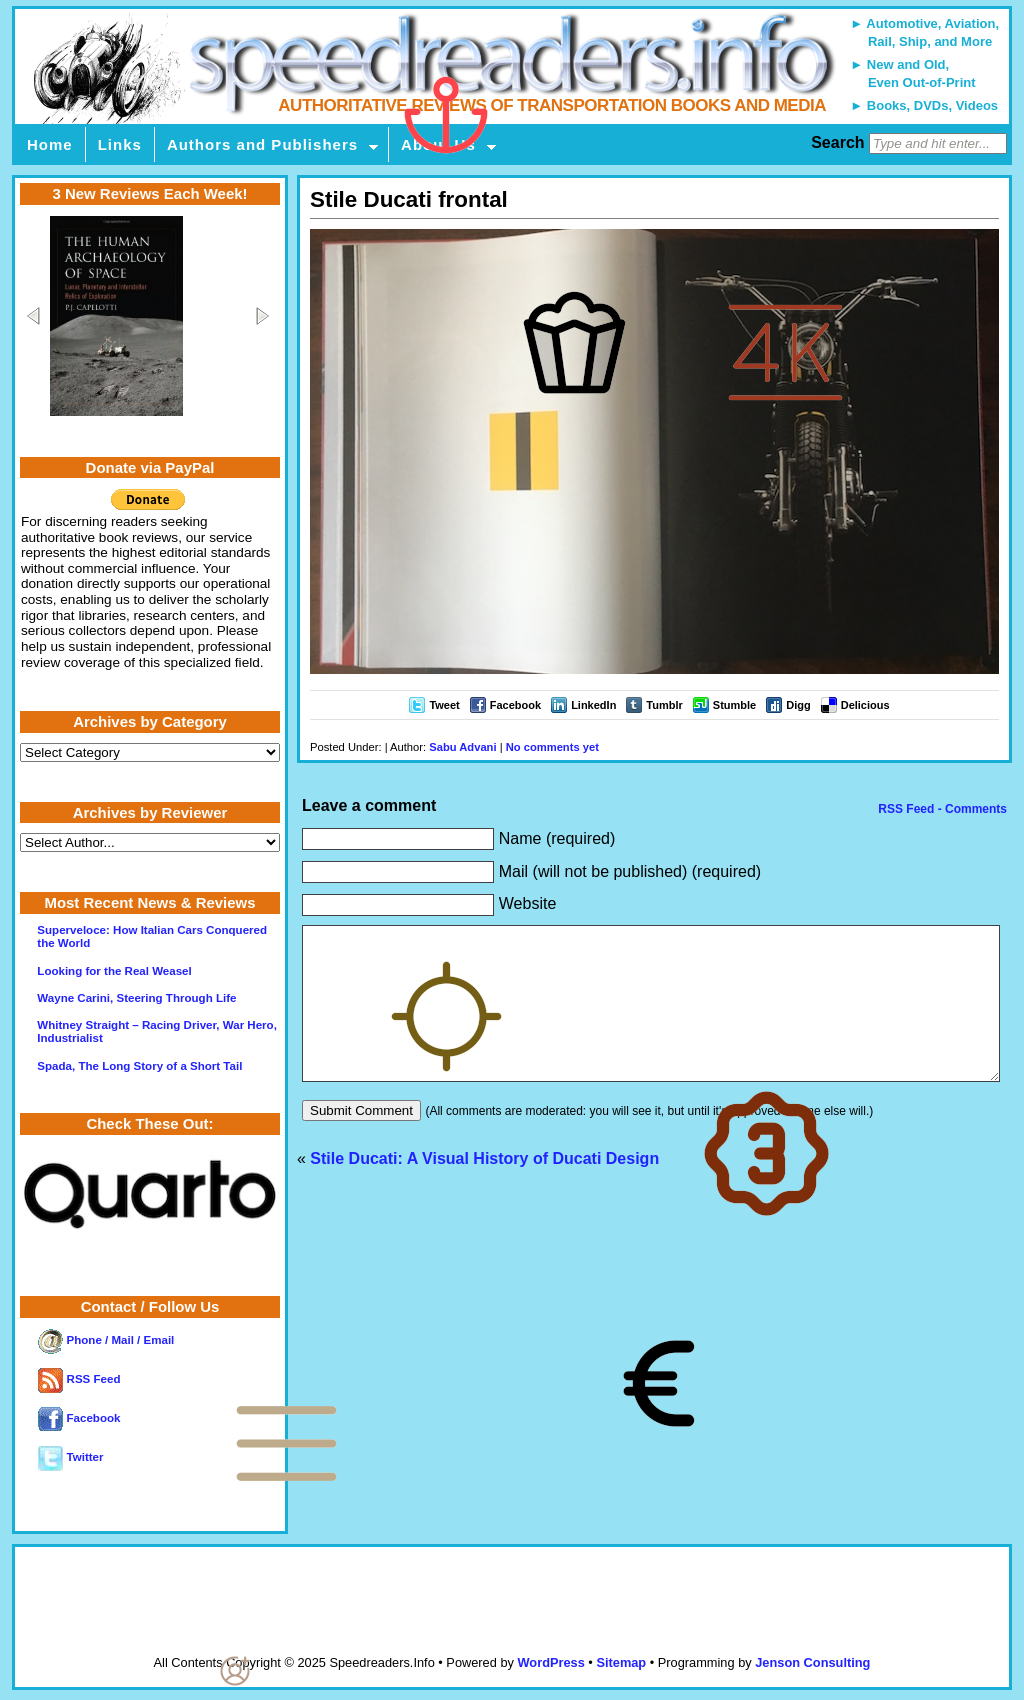  What do you see at coordinates (766, 1153) in the screenshot?
I see `indicates third place or bronze ranking` at bounding box center [766, 1153].